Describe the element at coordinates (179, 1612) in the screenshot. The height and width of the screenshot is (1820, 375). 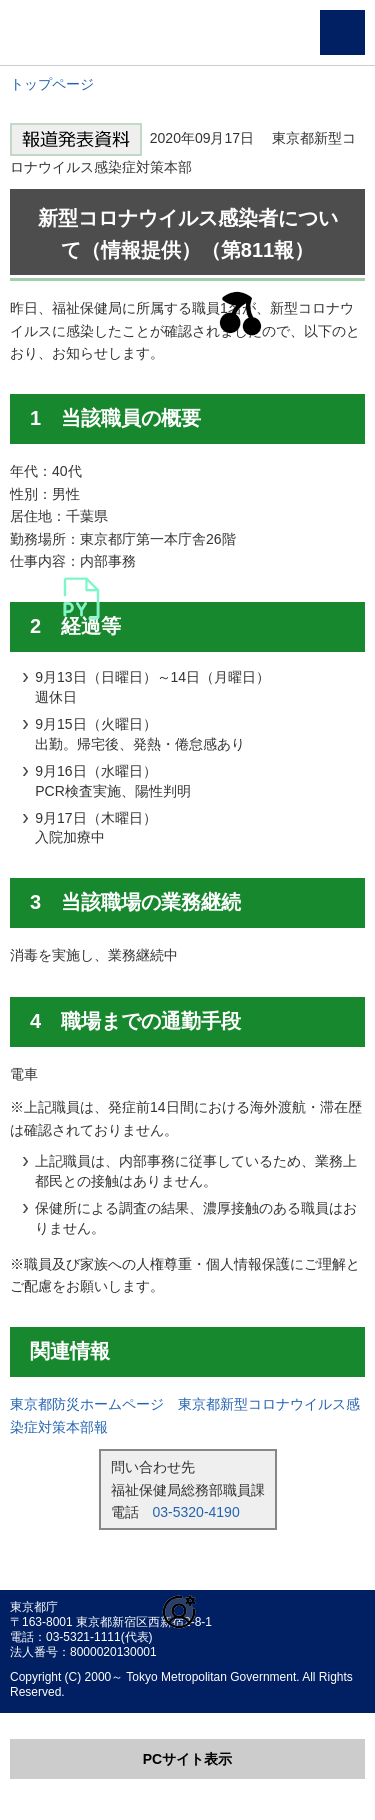
I see `access user profile settings` at that location.